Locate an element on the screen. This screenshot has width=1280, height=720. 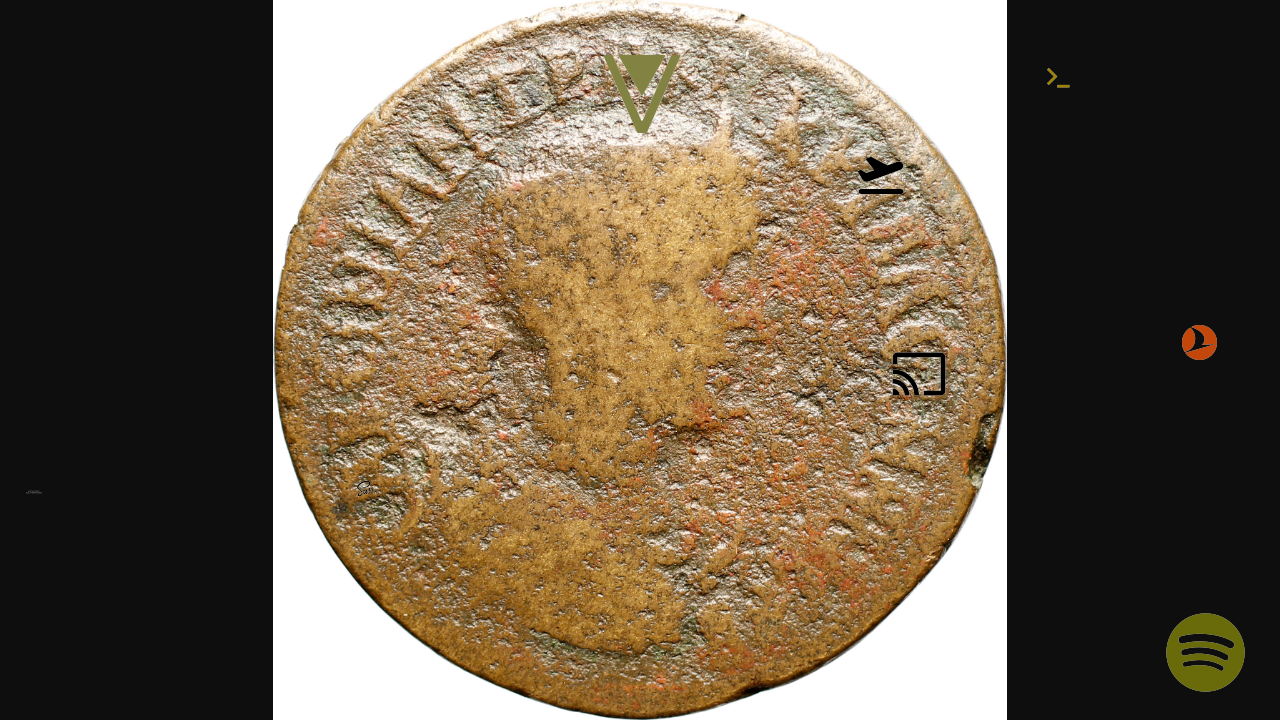
open the ReVanced app is located at coordinates (642, 94).